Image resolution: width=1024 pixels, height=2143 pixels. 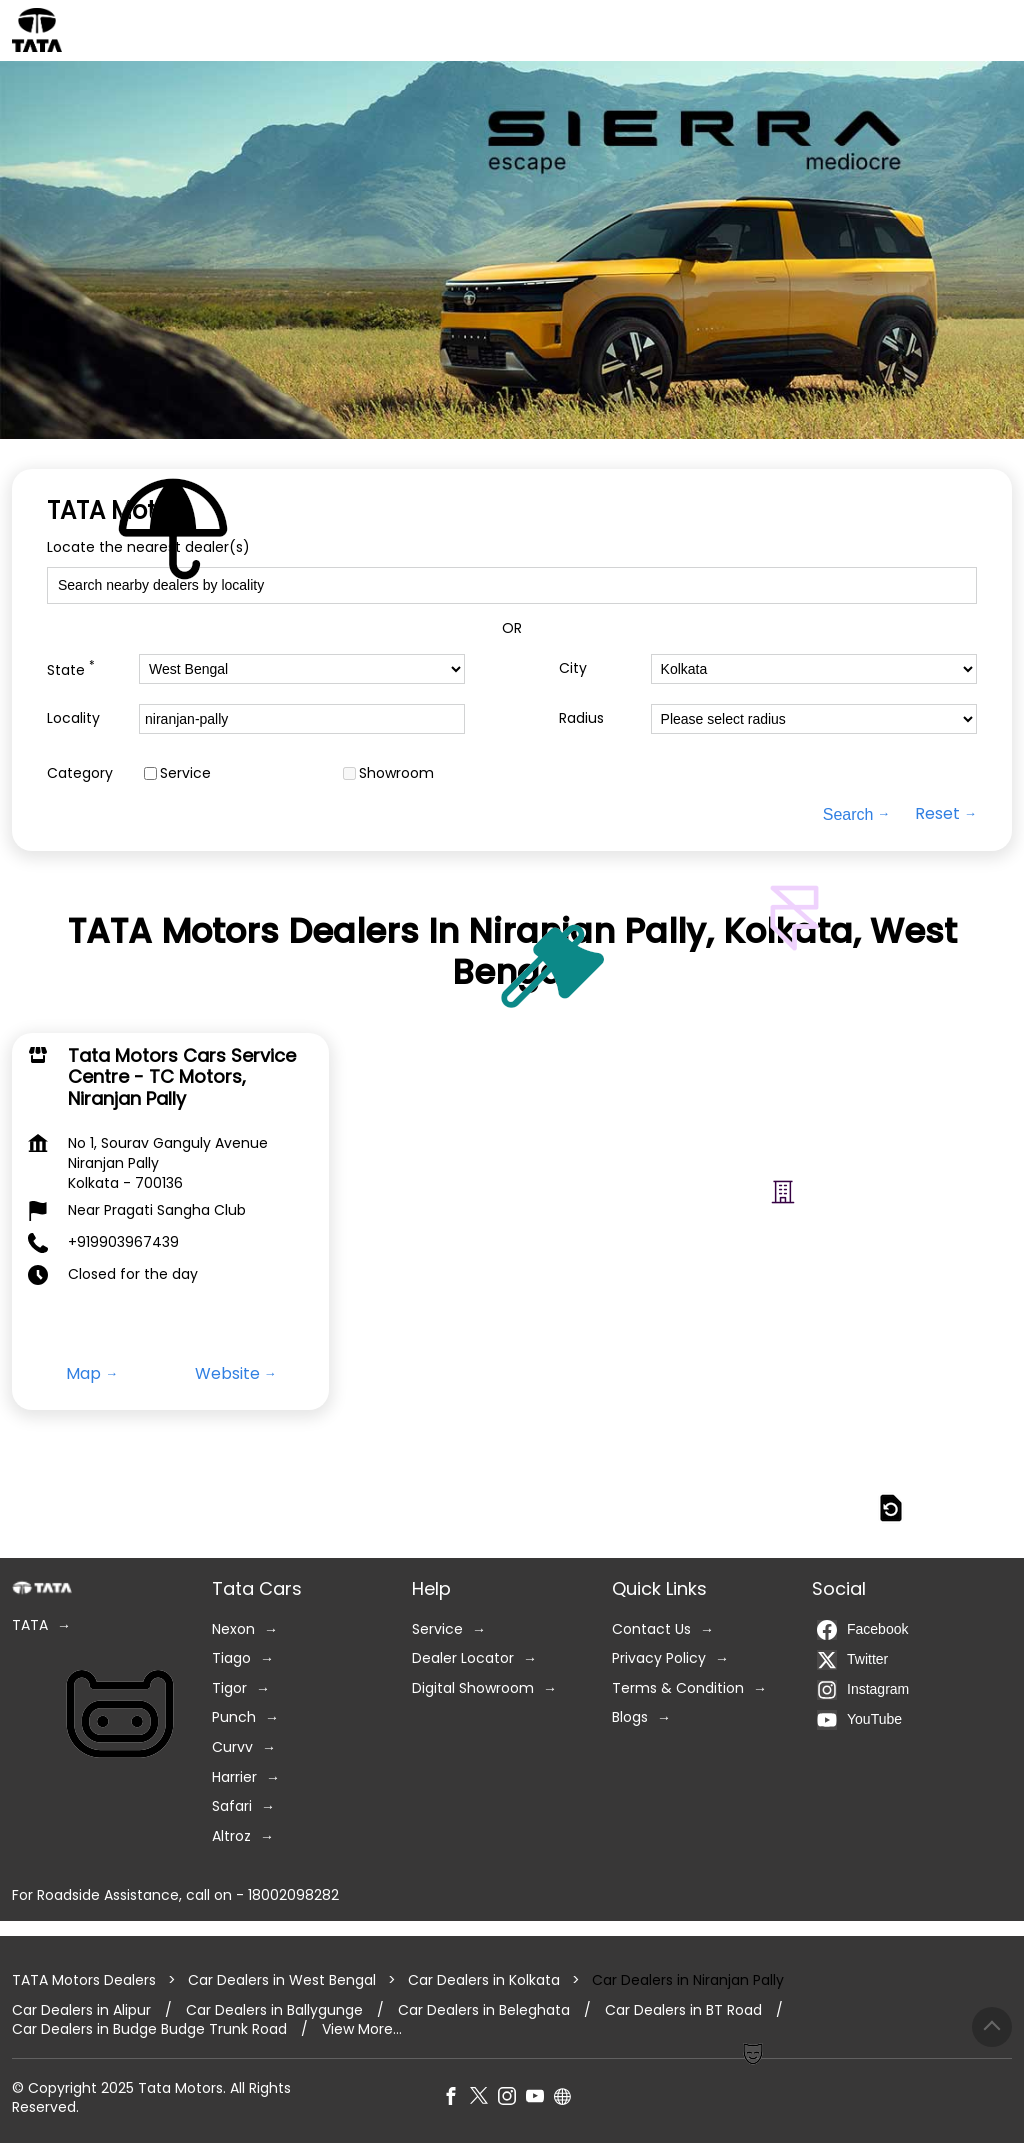 I want to click on finn the human character icon from adventure time, so click(x=120, y=1712).